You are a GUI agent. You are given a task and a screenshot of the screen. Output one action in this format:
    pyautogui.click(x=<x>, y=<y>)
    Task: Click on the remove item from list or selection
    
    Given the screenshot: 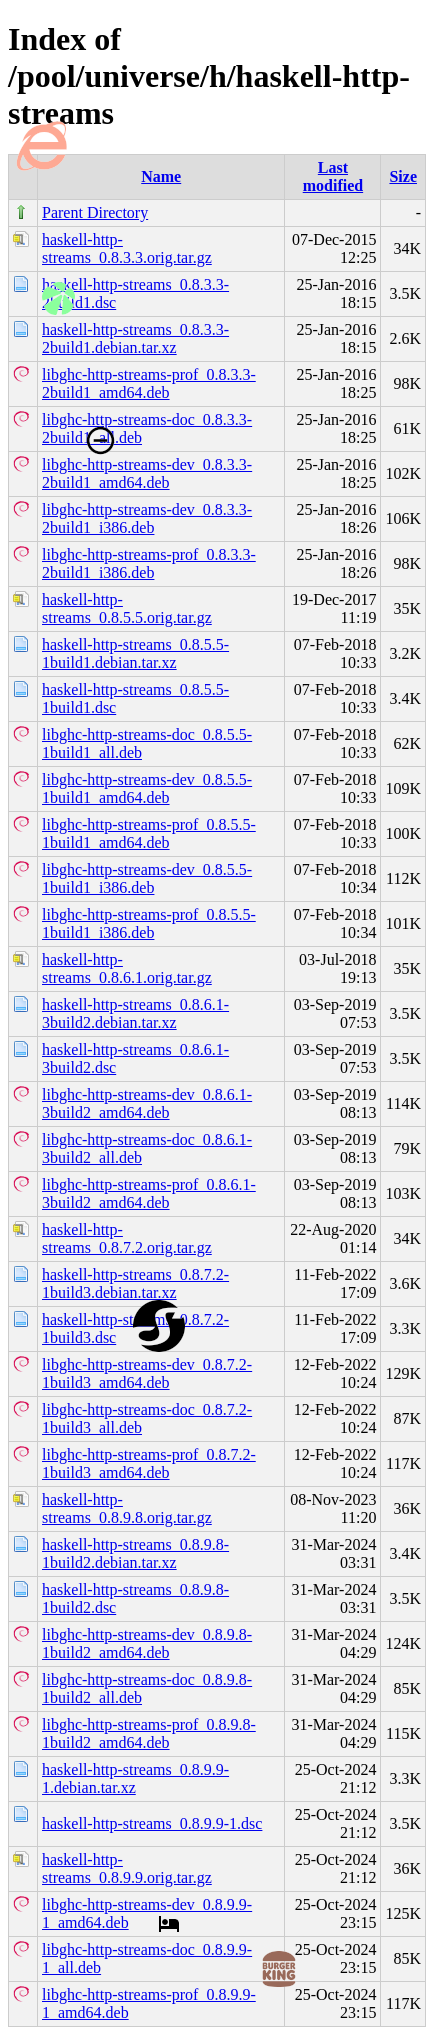 What is the action you would take?
    pyautogui.click(x=100, y=440)
    